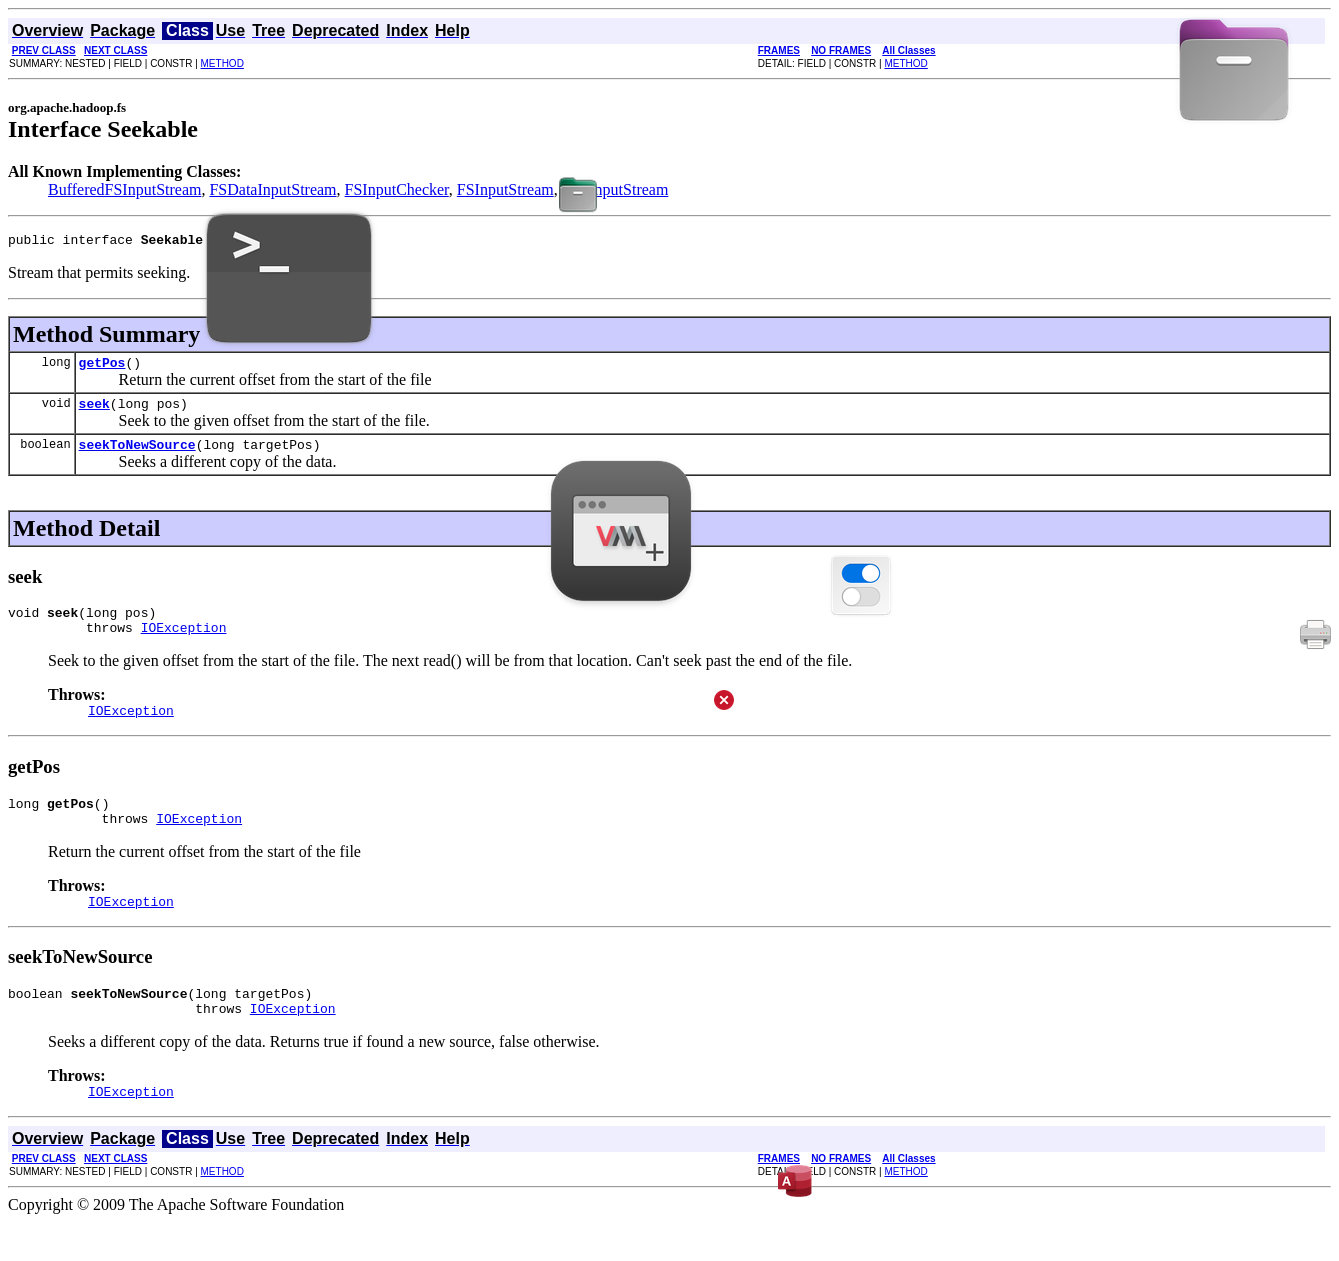 Image resolution: width=1339 pixels, height=1261 pixels. What do you see at coordinates (578, 194) in the screenshot?
I see `open the file manager` at bounding box center [578, 194].